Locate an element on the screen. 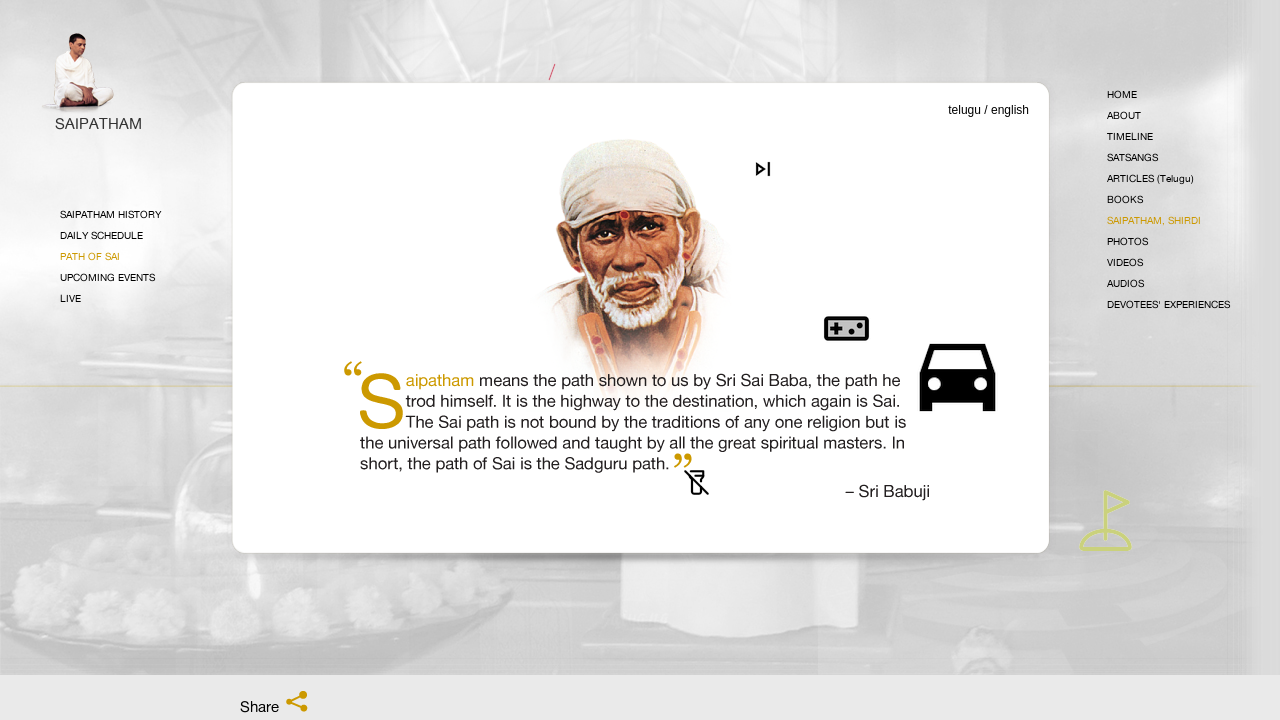 The width and height of the screenshot is (1280, 720). access games or gaming features is located at coordinates (846, 328).